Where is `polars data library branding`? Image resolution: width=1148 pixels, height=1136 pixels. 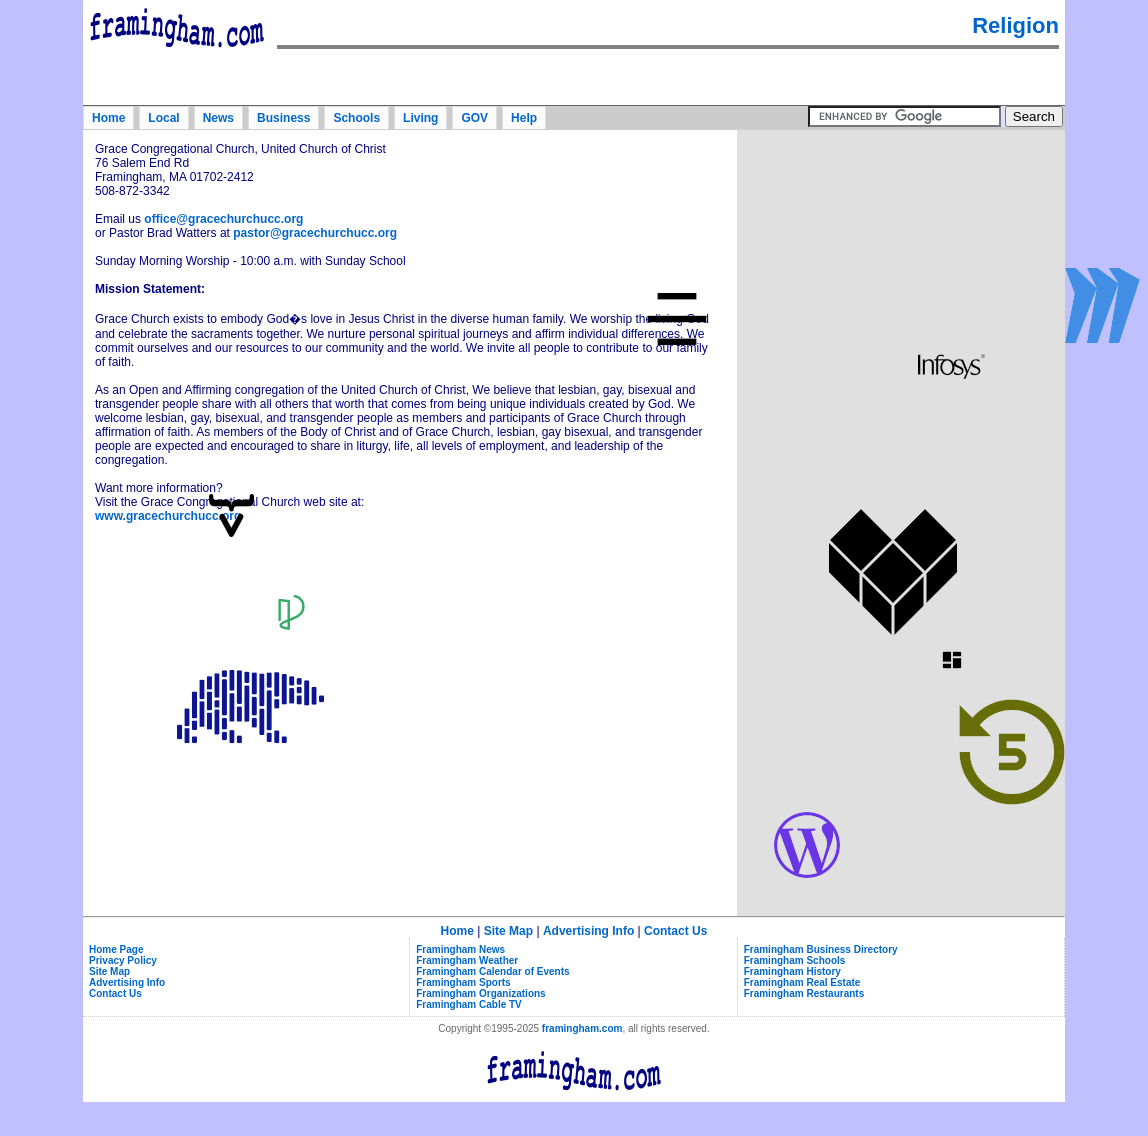
polars data library branding is located at coordinates (250, 706).